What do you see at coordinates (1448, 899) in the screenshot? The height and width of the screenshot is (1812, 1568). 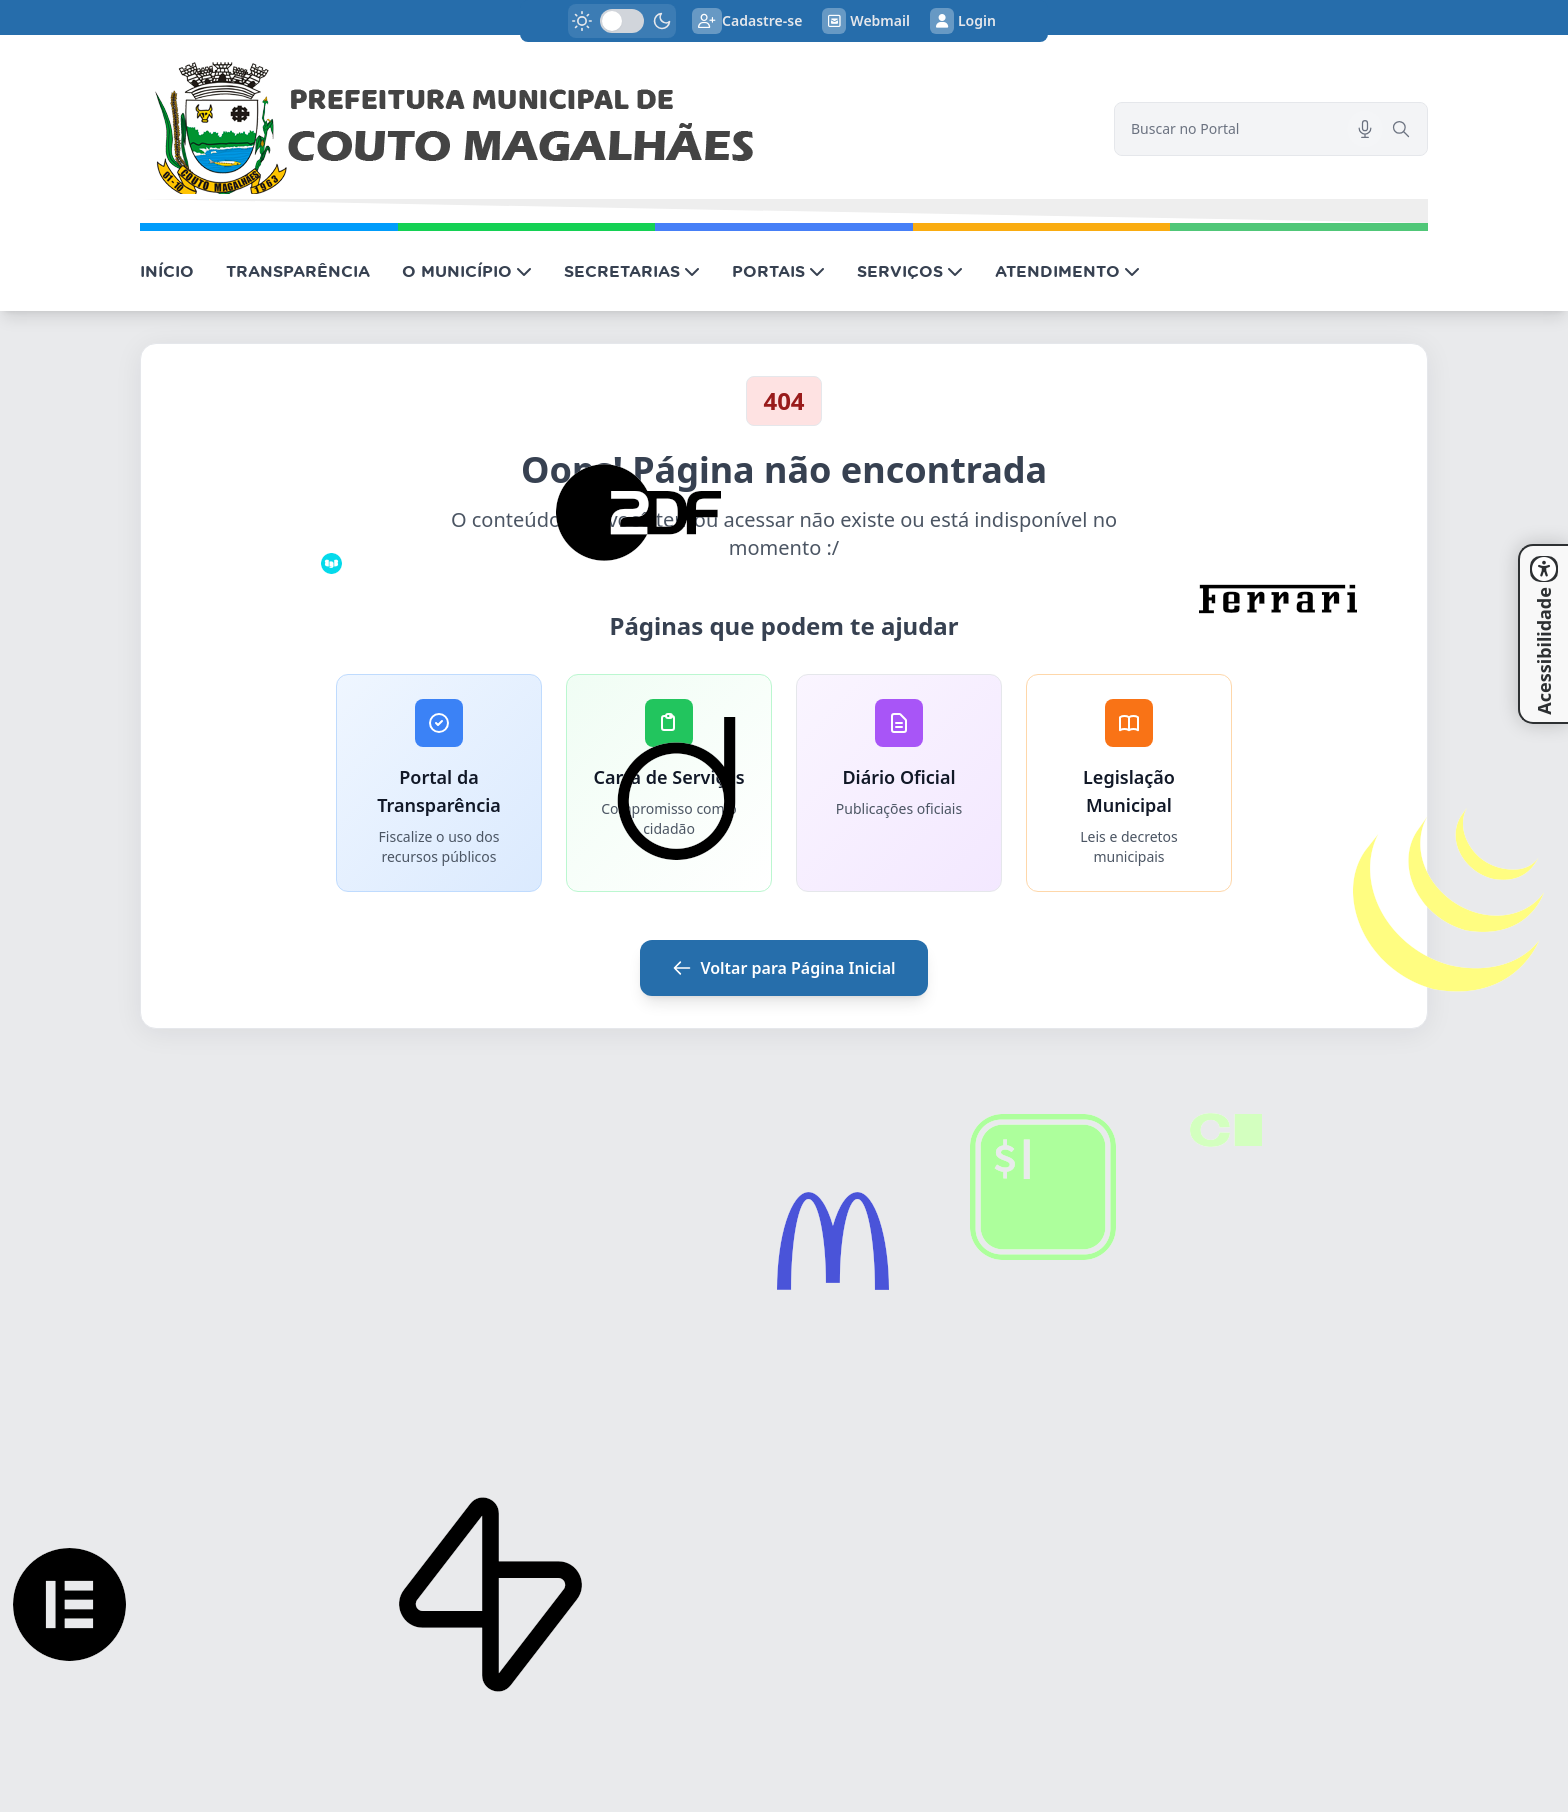 I see `jQuery JavaScript library logo` at bounding box center [1448, 899].